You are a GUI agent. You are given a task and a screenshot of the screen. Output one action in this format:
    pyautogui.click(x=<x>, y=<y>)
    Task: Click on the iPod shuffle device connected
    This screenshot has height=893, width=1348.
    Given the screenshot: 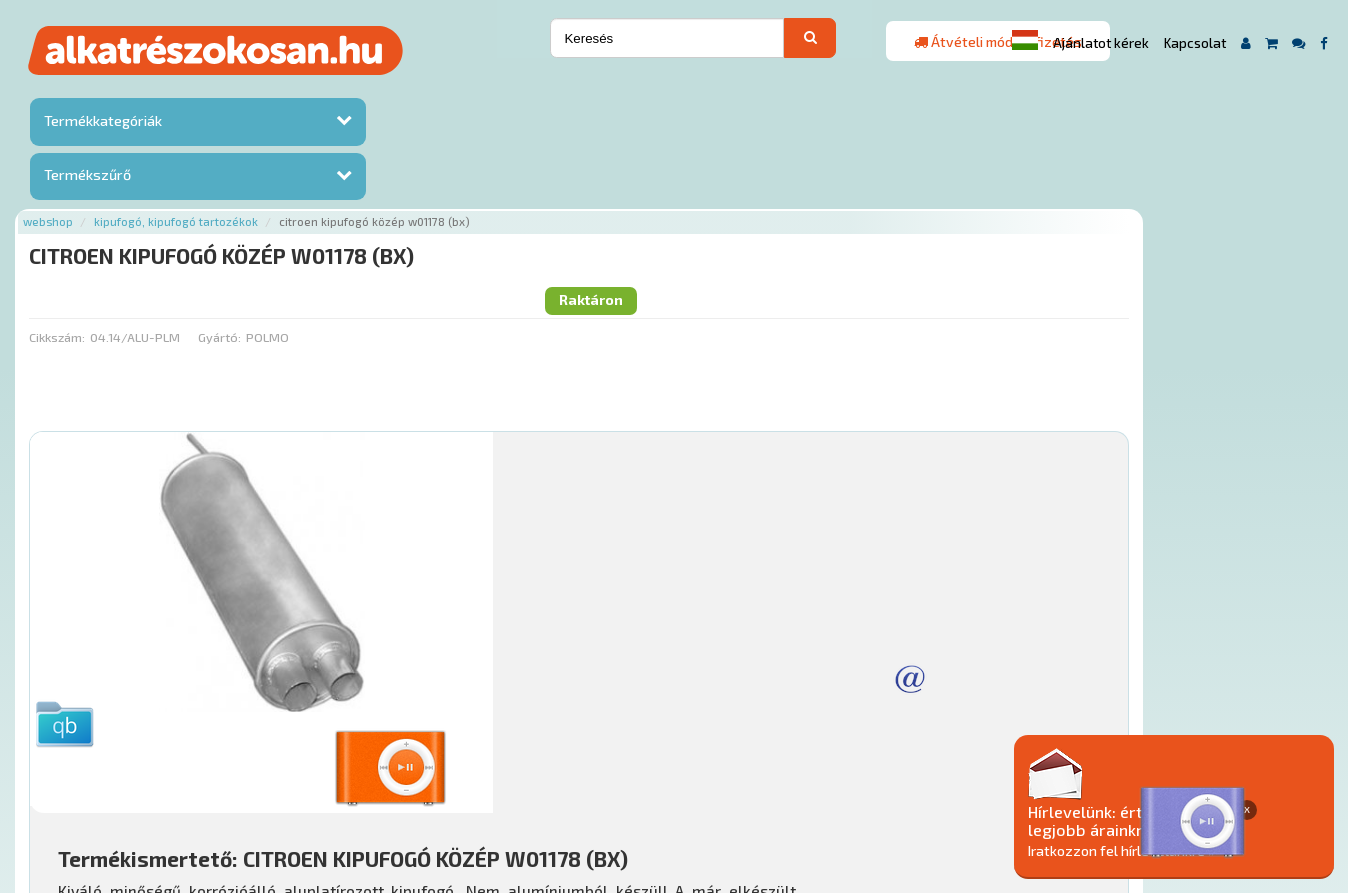 What is the action you would take?
    pyautogui.click(x=390, y=747)
    